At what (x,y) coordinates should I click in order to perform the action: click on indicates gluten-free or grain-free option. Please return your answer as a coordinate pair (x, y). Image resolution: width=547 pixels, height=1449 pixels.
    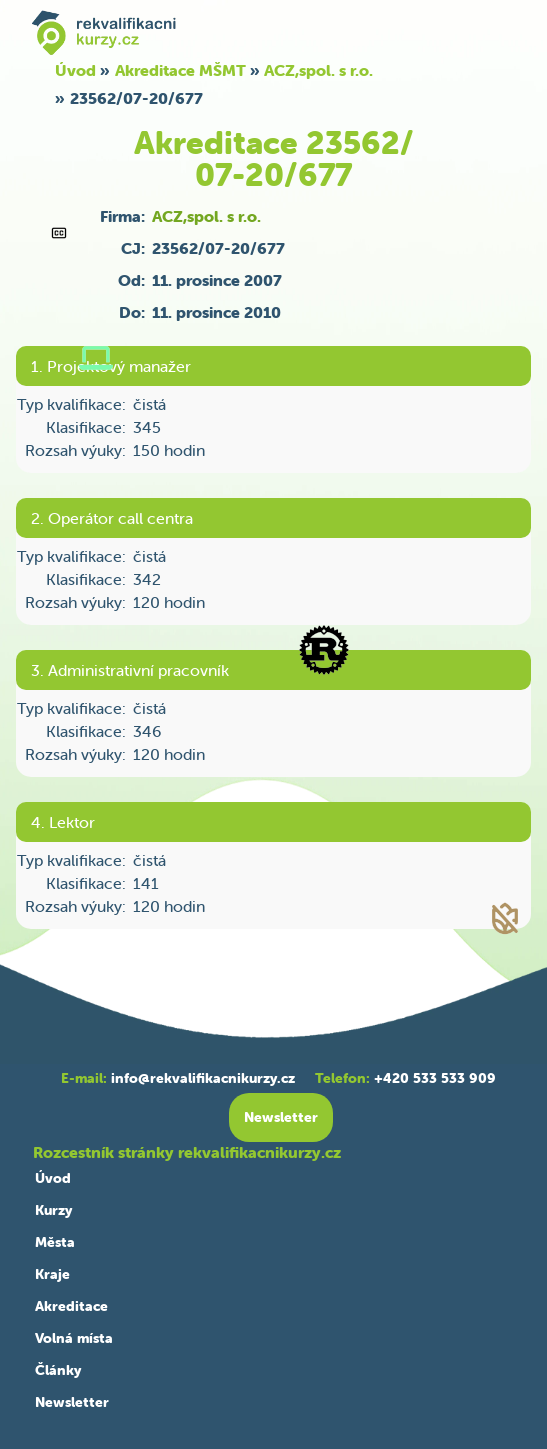
    Looking at the image, I should click on (505, 919).